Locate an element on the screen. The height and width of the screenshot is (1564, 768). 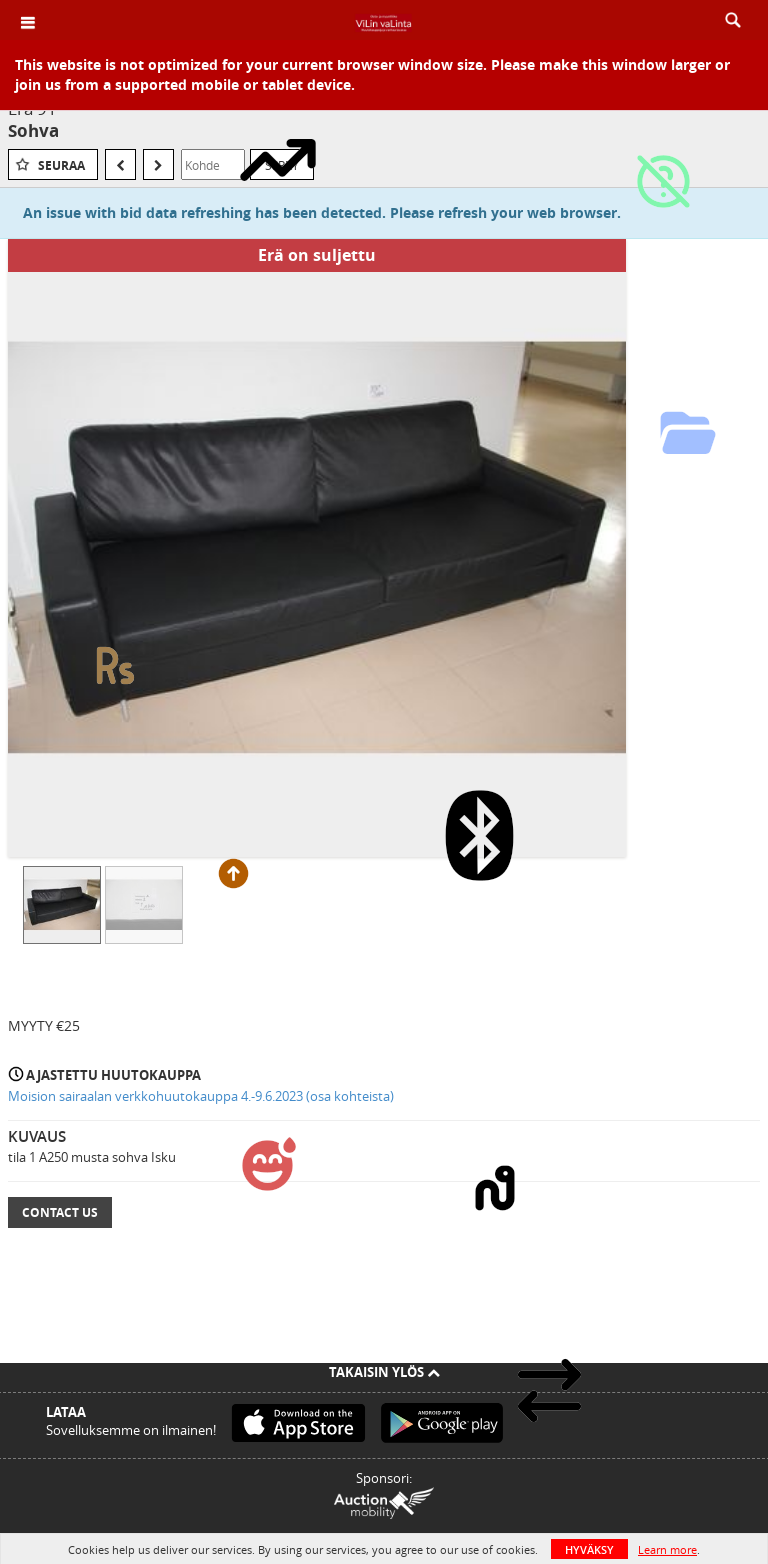
indicates nervous or awkward reaction is located at coordinates (267, 1165).